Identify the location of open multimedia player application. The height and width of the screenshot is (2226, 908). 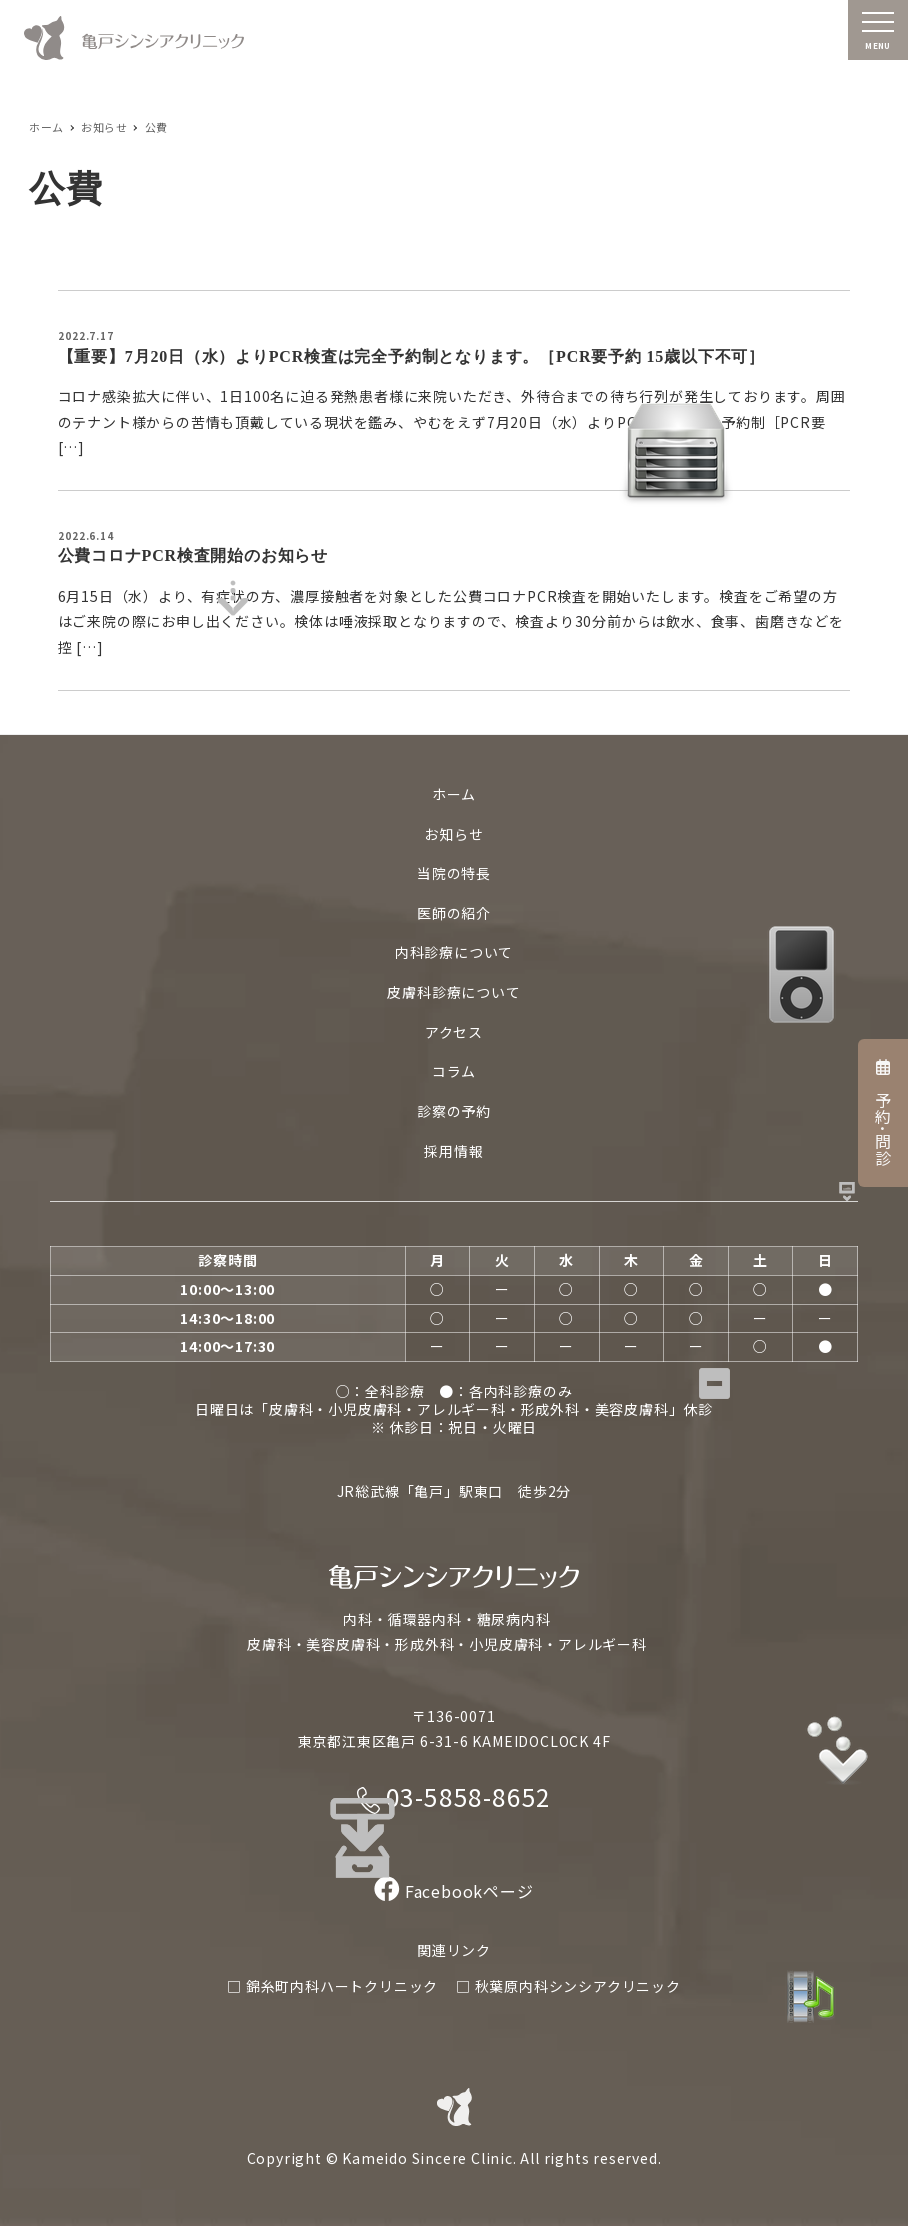
(801, 974).